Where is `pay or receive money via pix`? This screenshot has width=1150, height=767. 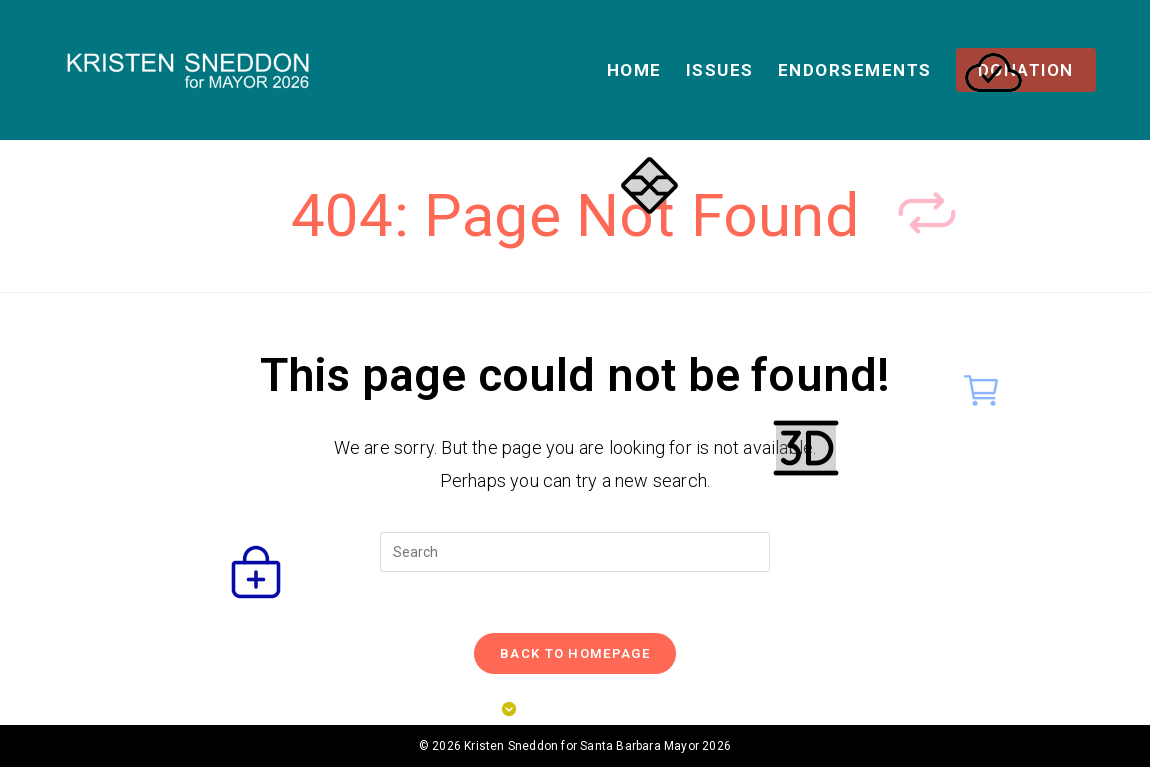 pay or receive money via pix is located at coordinates (649, 185).